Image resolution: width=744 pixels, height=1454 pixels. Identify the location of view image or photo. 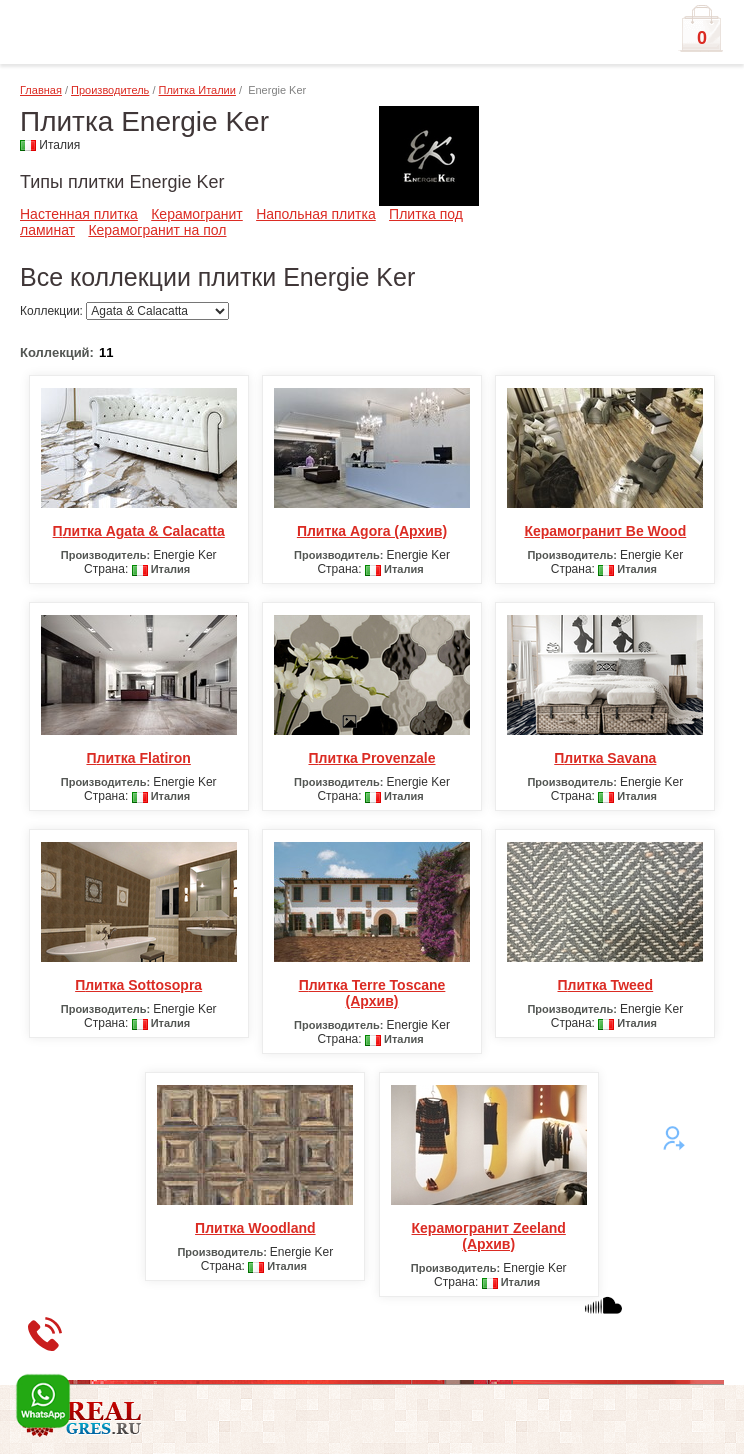
(349, 721).